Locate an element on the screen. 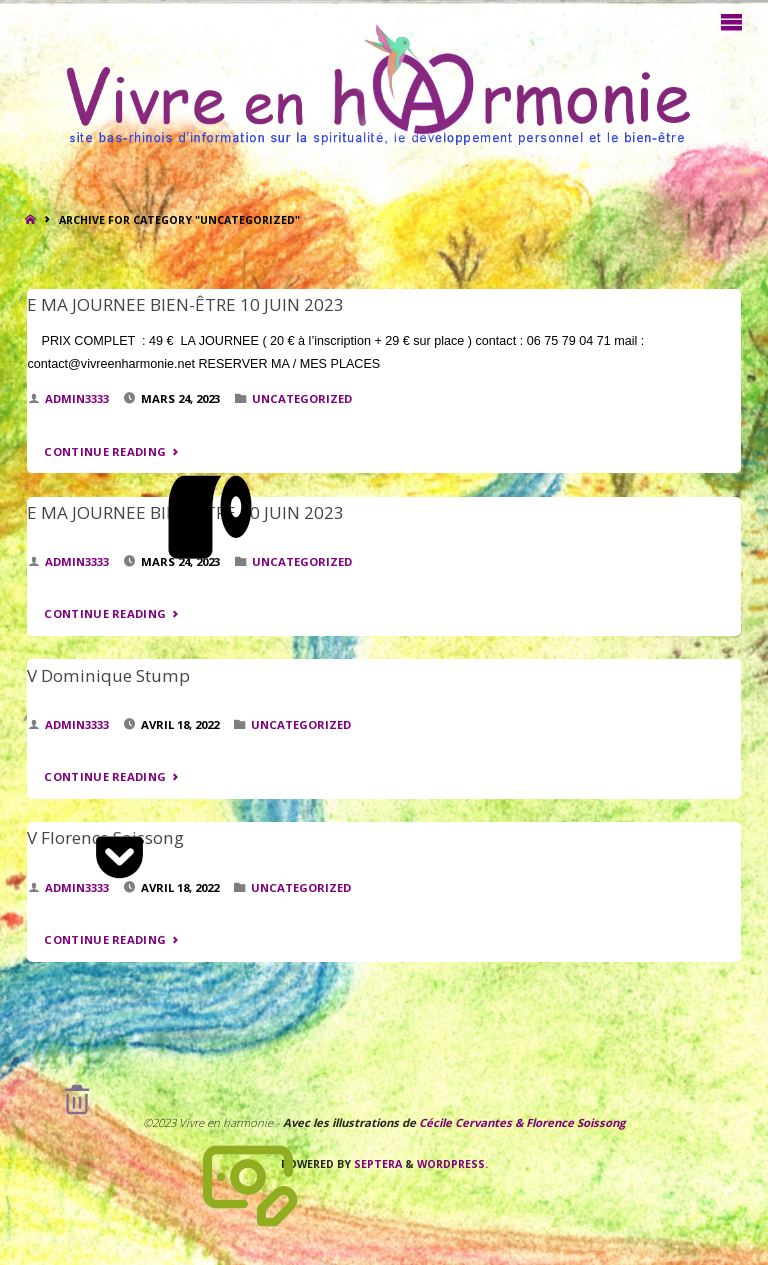 The image size is (768, 1265). indicates restroom or bathroom location is located at coordinates (210, 512).